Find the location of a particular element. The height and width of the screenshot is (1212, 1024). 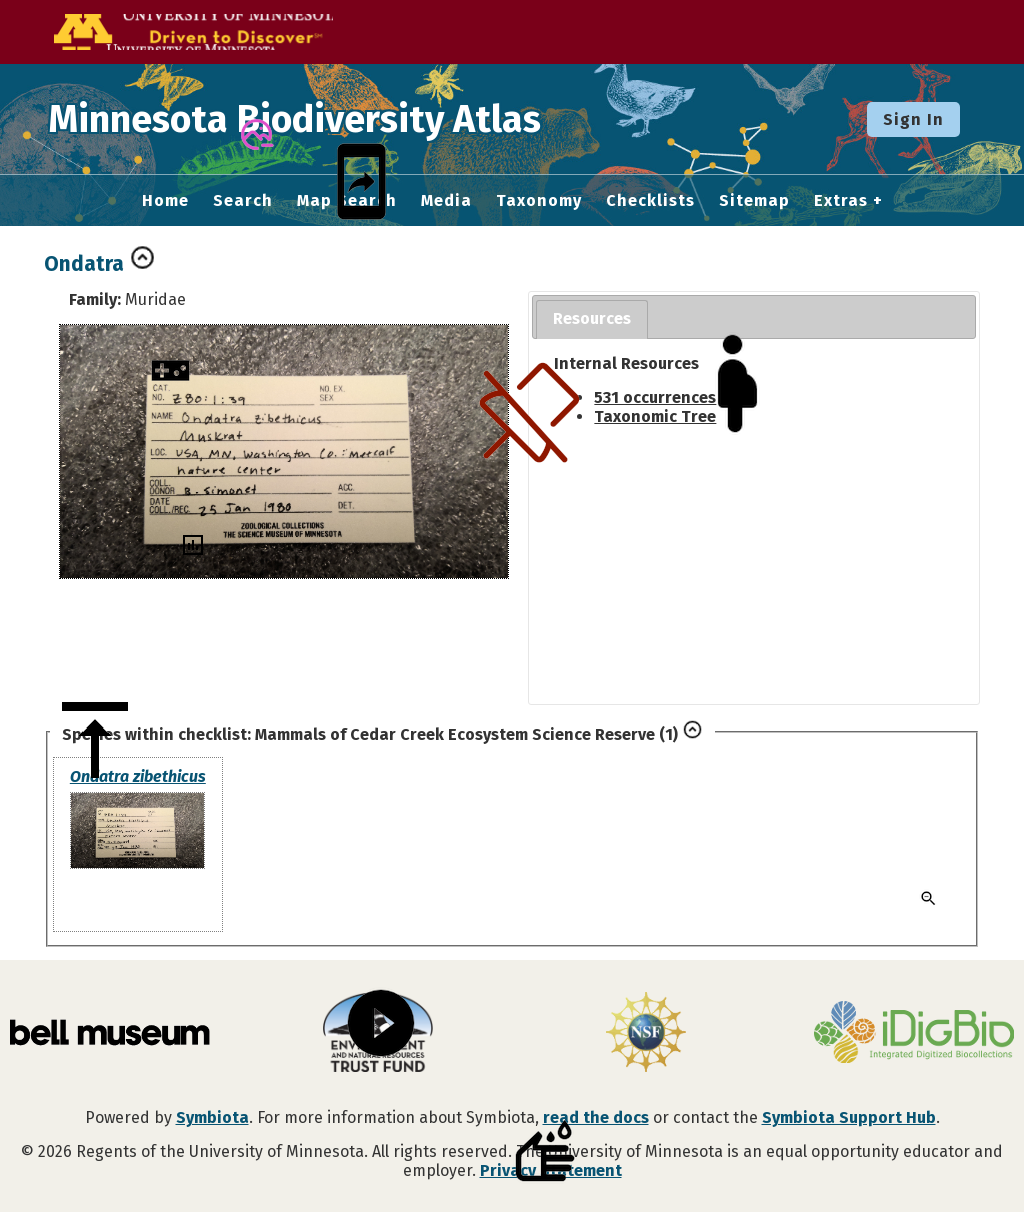

wash your hands reminder is located at coordinates (546, 1150).